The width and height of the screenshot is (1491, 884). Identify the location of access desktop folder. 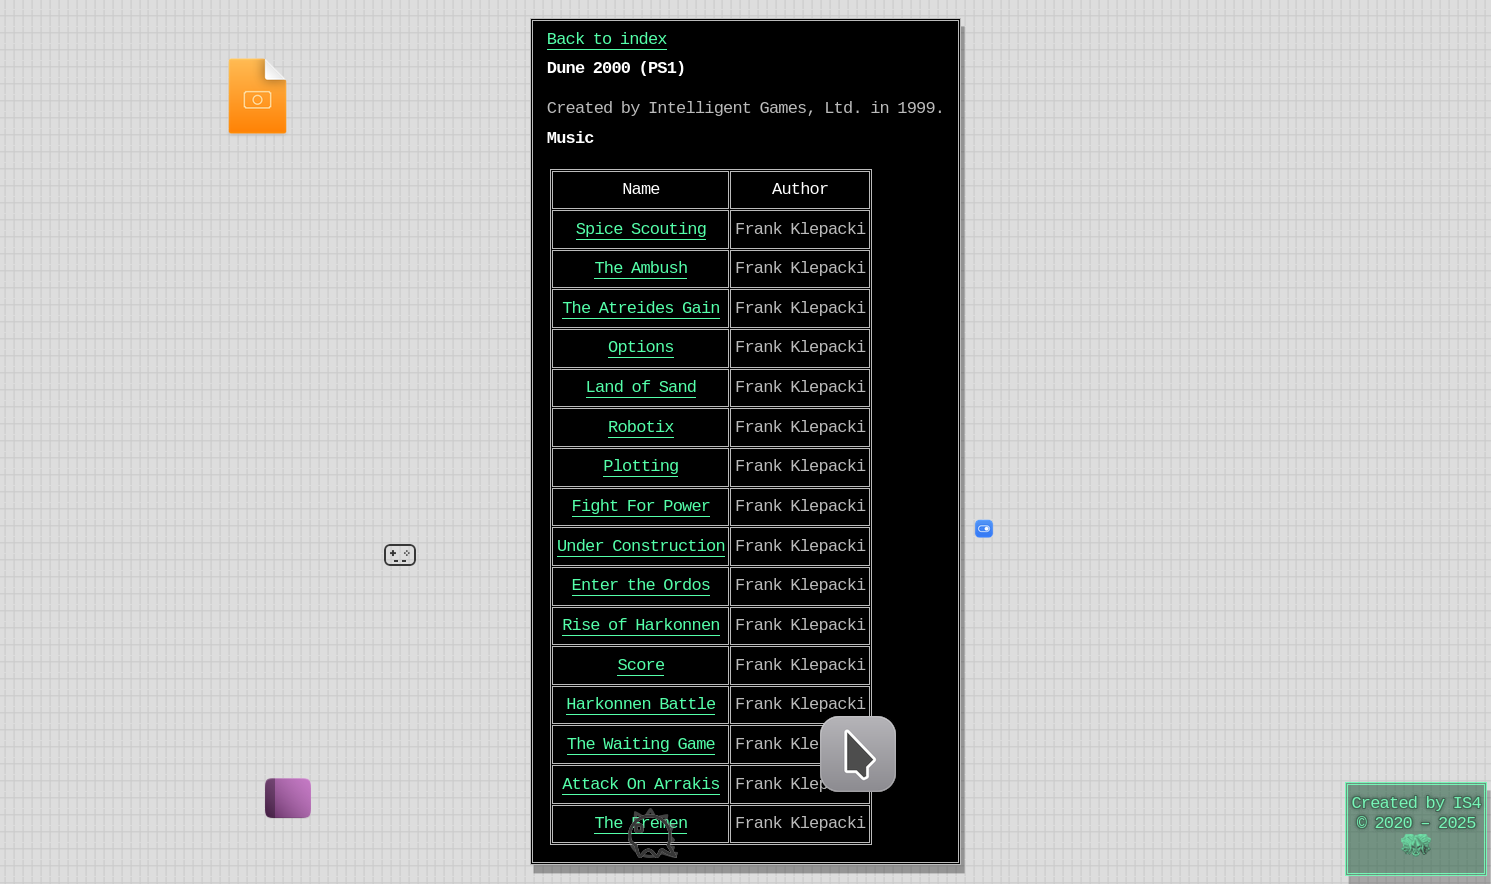
(288, 797).